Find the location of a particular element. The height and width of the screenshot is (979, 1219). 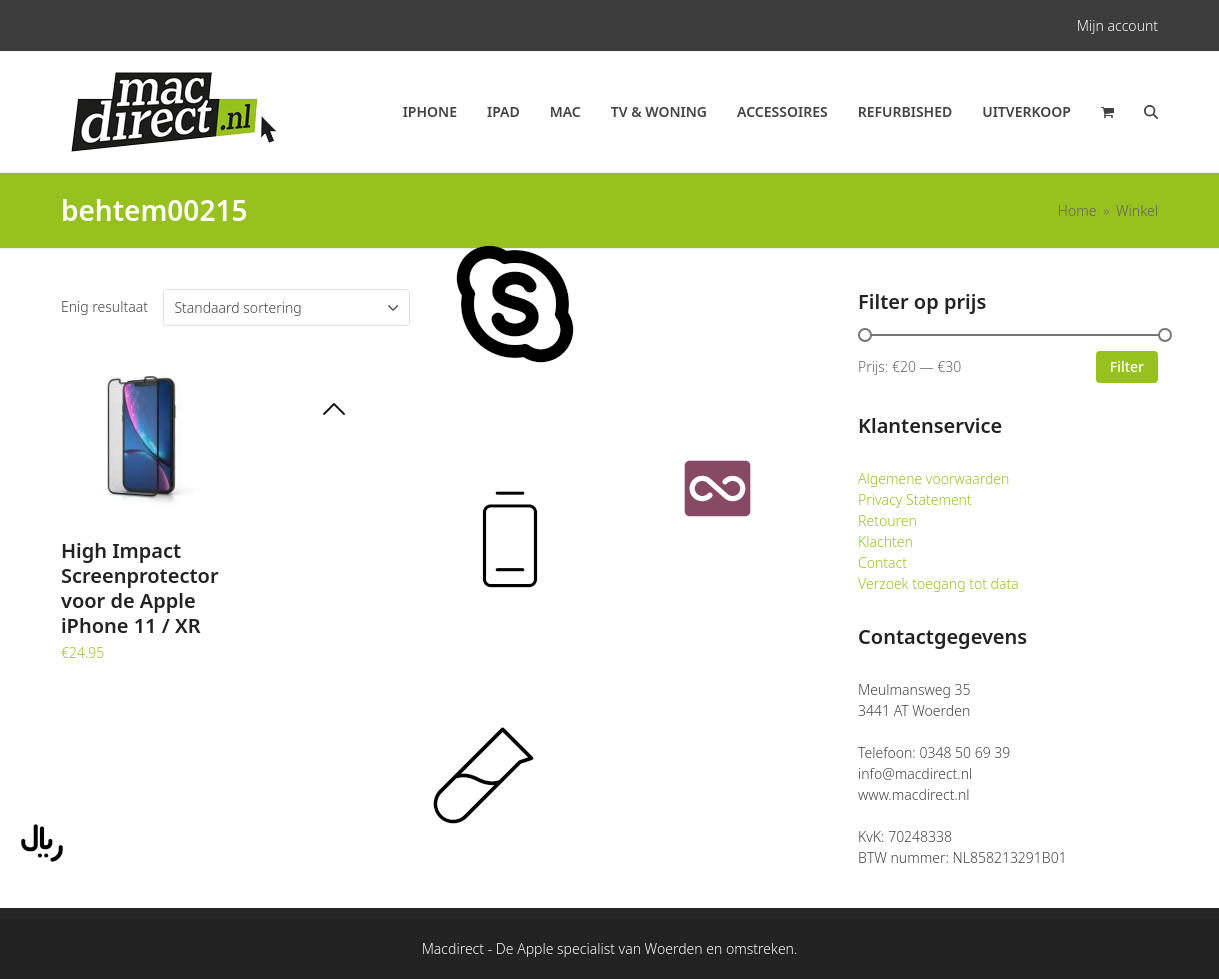

access experimental or beta features is located at coordinates (481, 775).